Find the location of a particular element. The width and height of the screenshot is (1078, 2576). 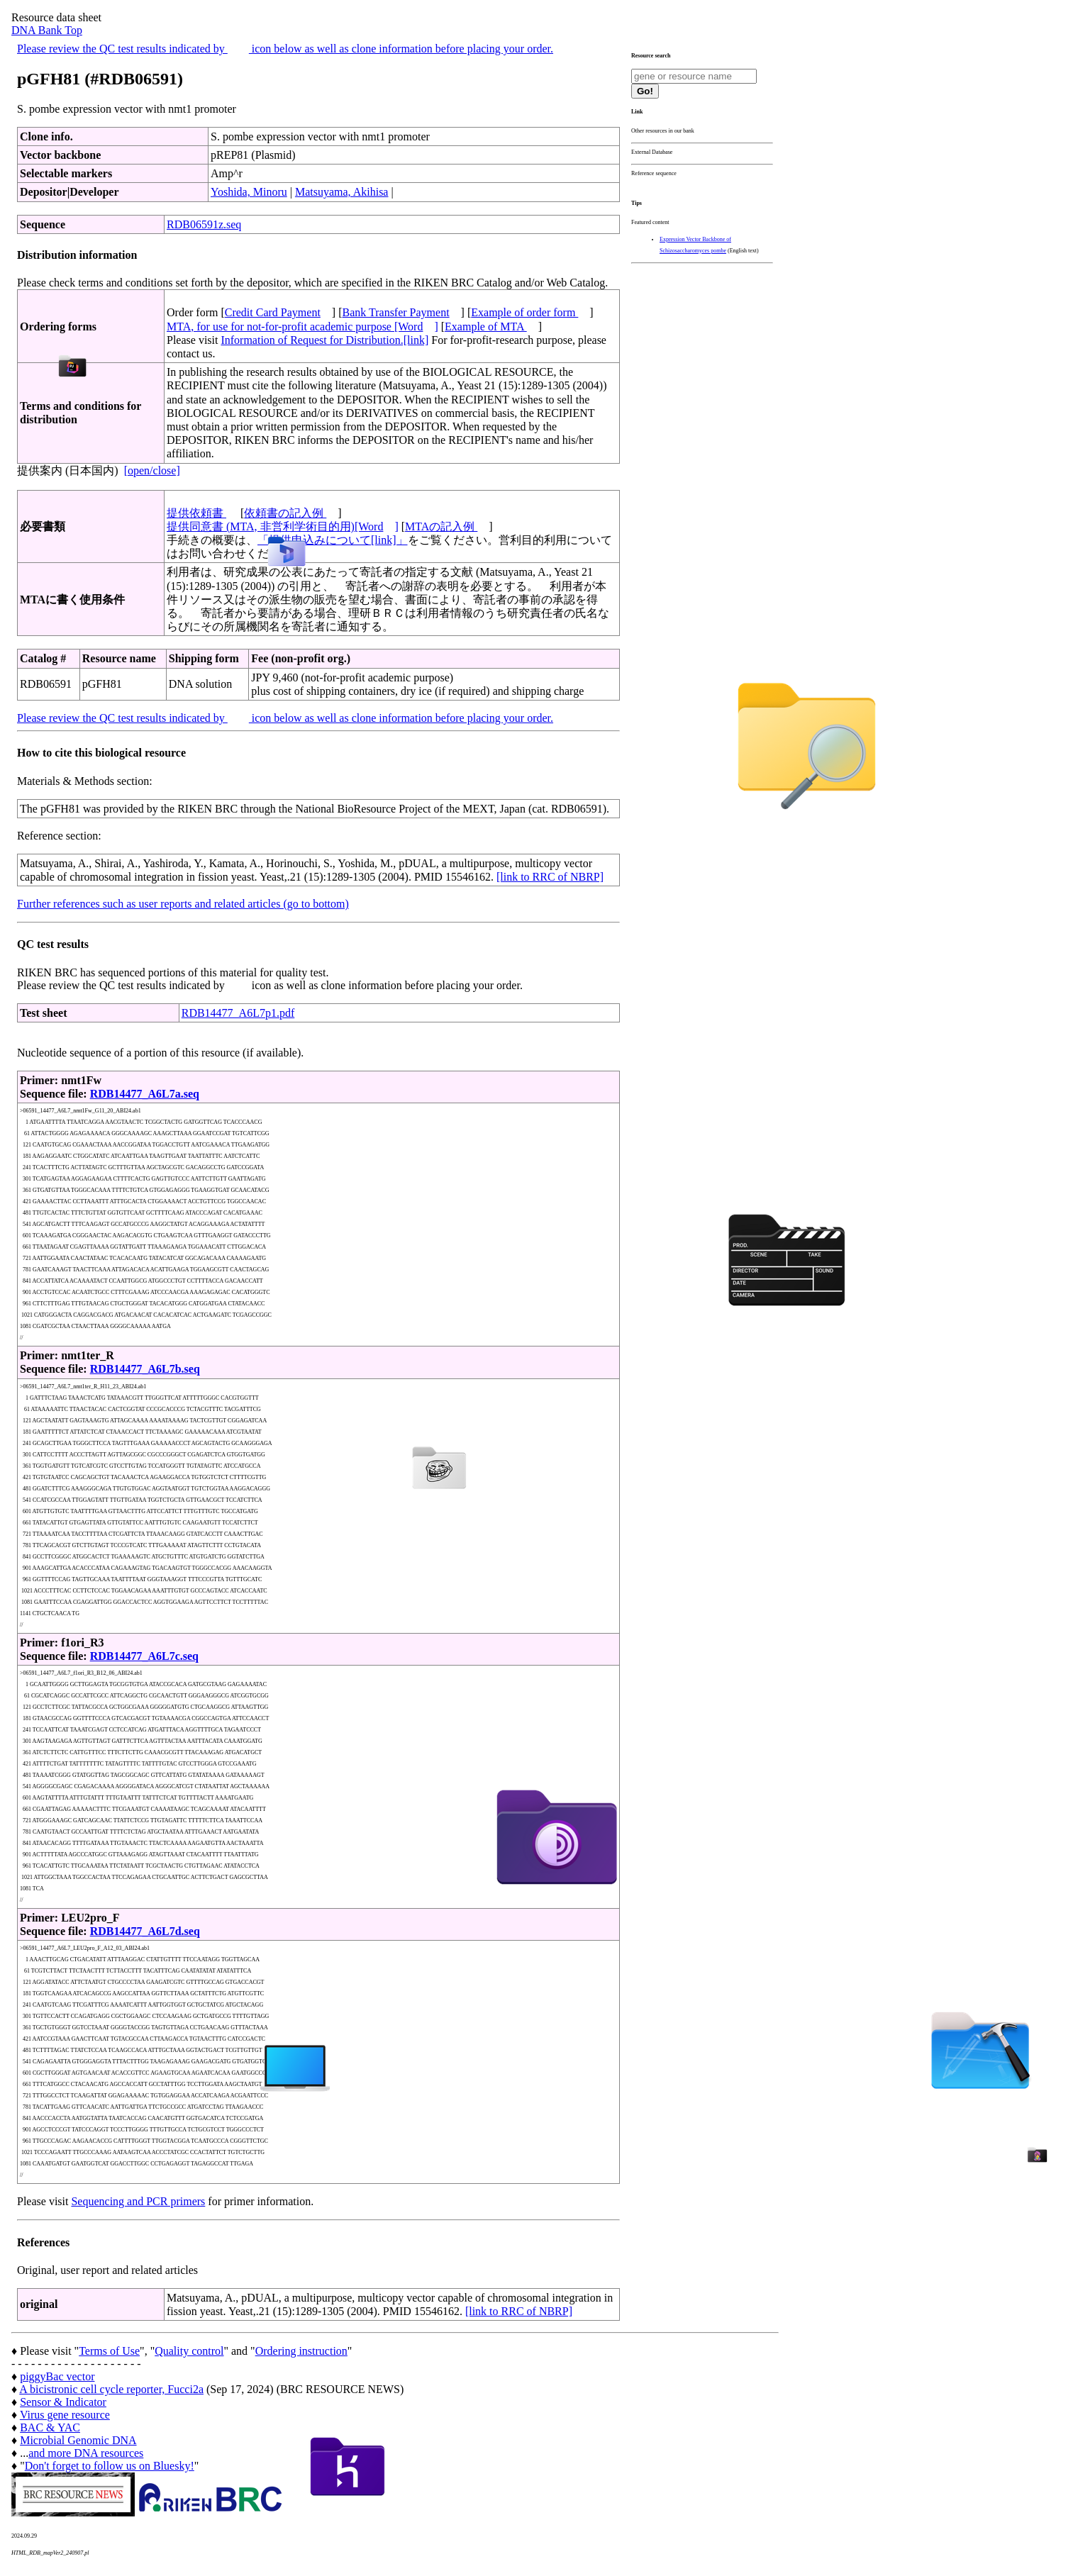

open your movies folder is located at coordinates (786, 1263).